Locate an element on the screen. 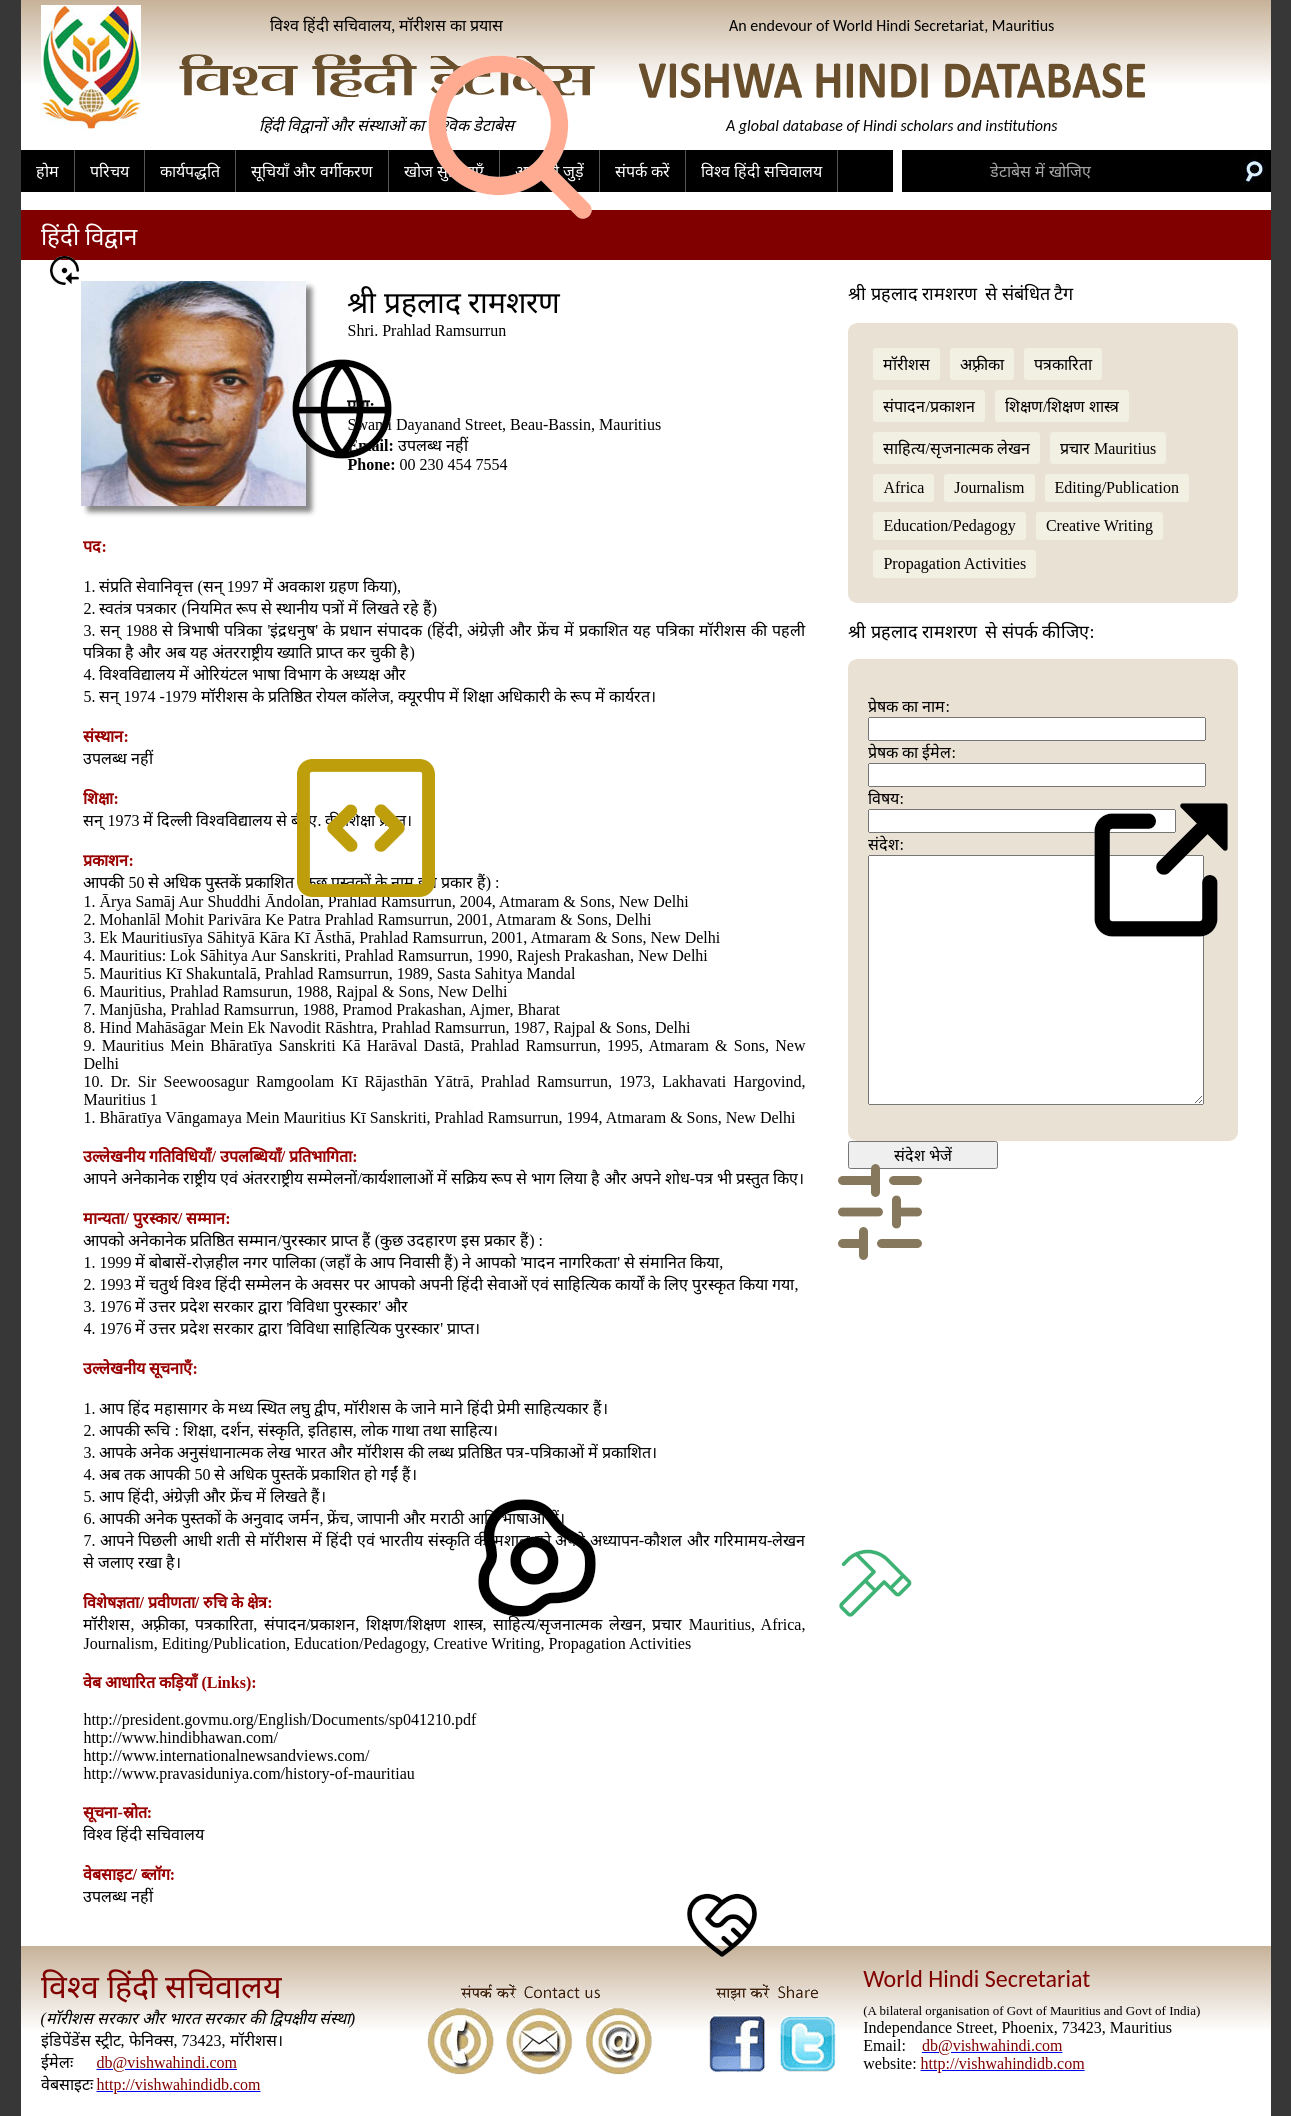  access global or international settings is located at coordinates (342, 409).